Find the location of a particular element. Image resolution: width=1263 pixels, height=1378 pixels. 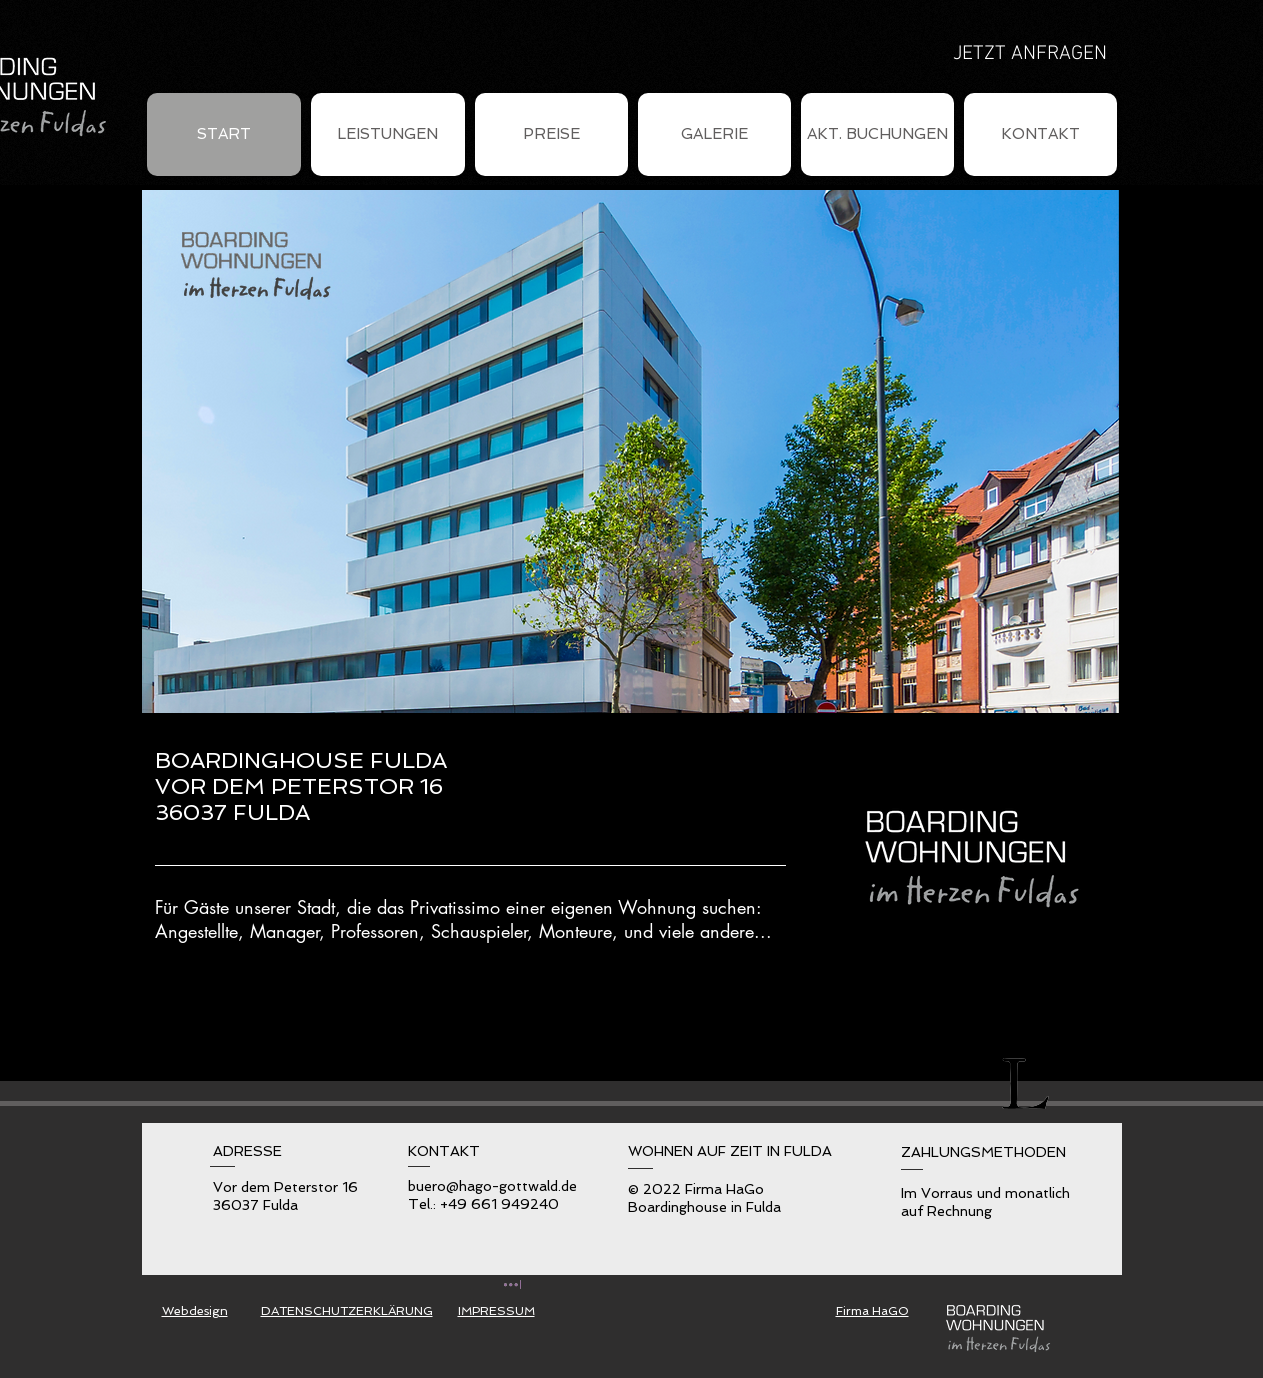

lerna monorepo tool branding is located at coordinates (1025, 1083).